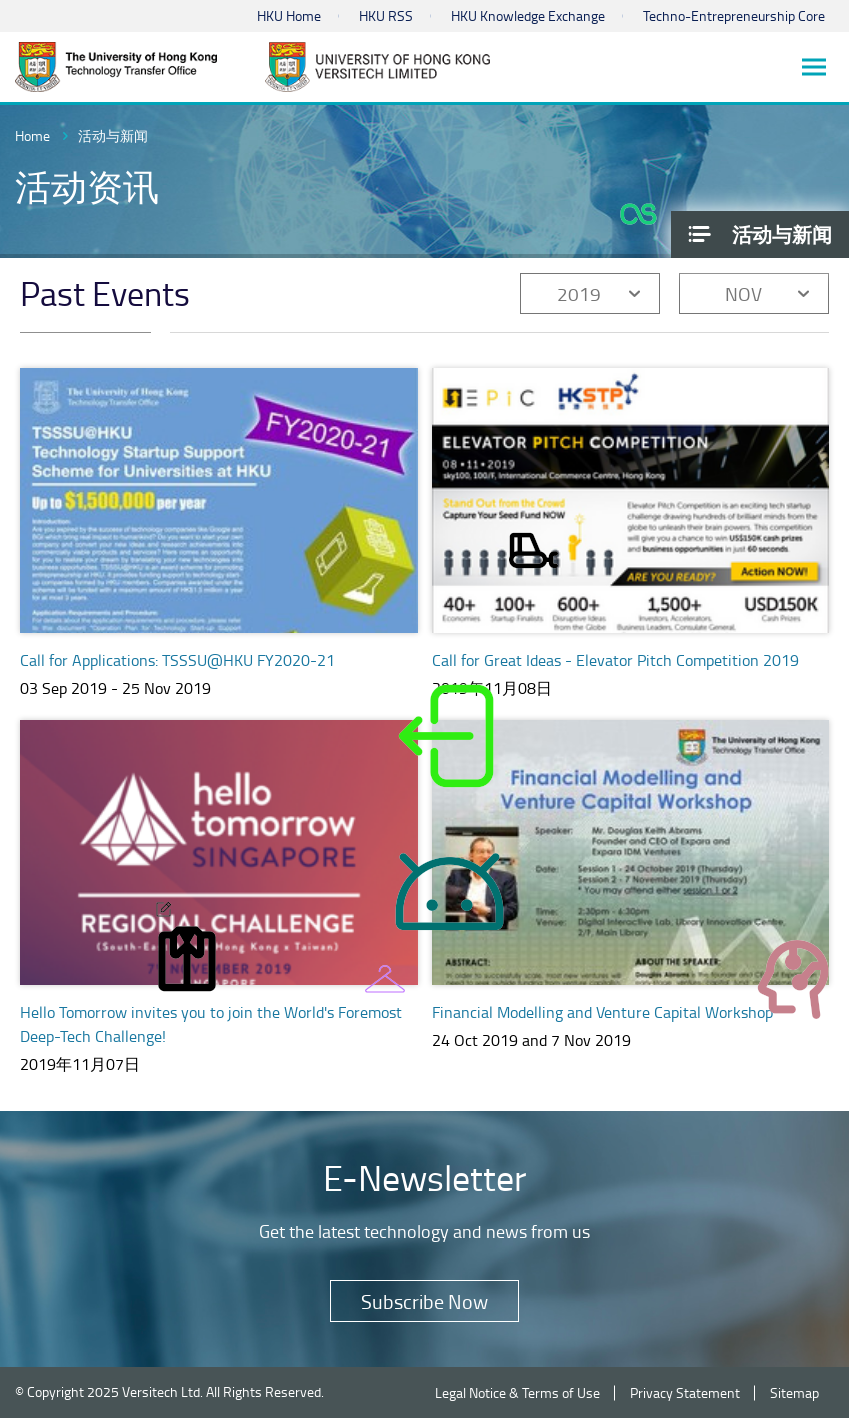 Image resolution: width=849 pixels, height=1418 pixels. I want to click on connect to Last.fm account, so click(638, 213).